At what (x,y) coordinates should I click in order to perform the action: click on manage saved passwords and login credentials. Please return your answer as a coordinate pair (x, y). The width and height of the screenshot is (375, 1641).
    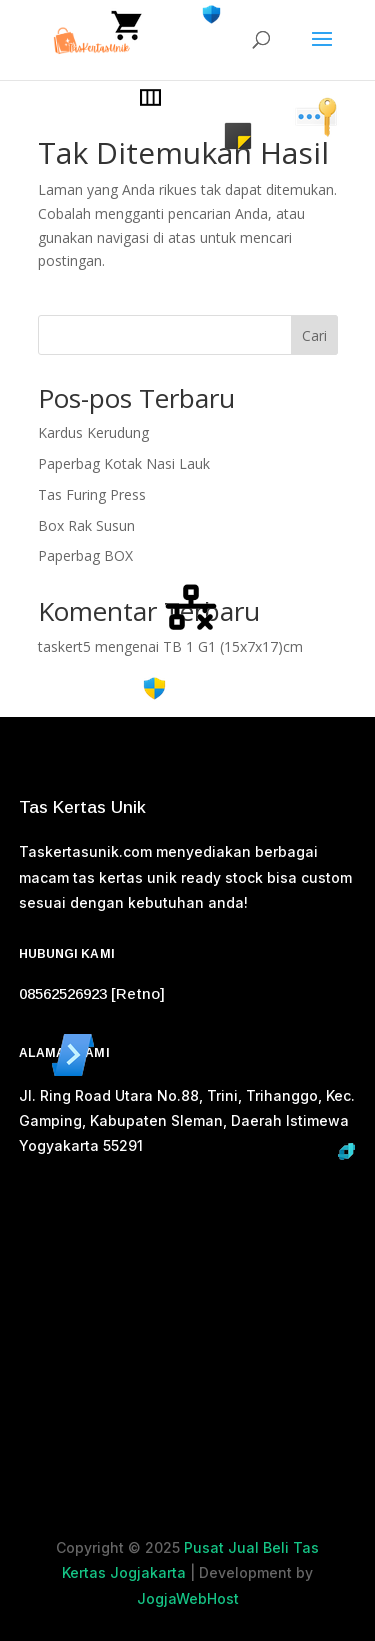
    Looking at the image, I should click on (316, 117).